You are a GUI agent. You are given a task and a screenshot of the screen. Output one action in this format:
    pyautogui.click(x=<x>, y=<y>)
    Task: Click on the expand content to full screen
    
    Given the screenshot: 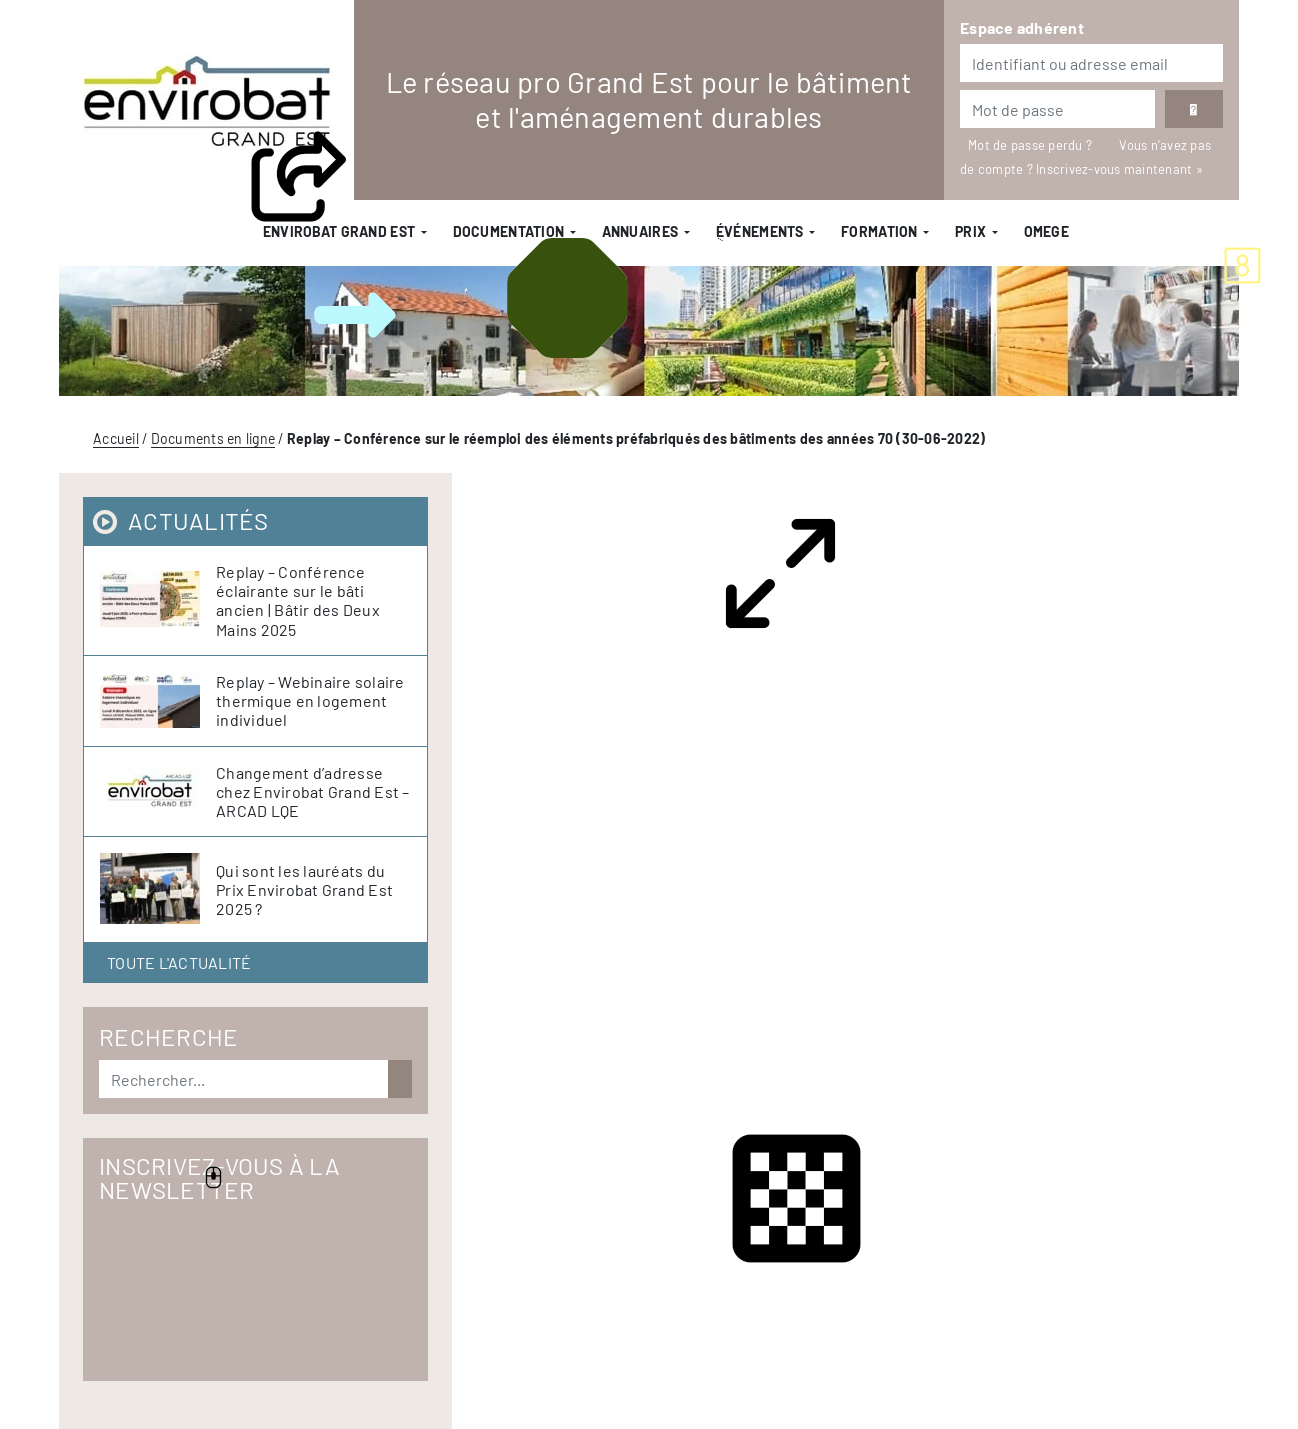 What is the action you would take?
    pyautogui.click(x=780, y=573)
    